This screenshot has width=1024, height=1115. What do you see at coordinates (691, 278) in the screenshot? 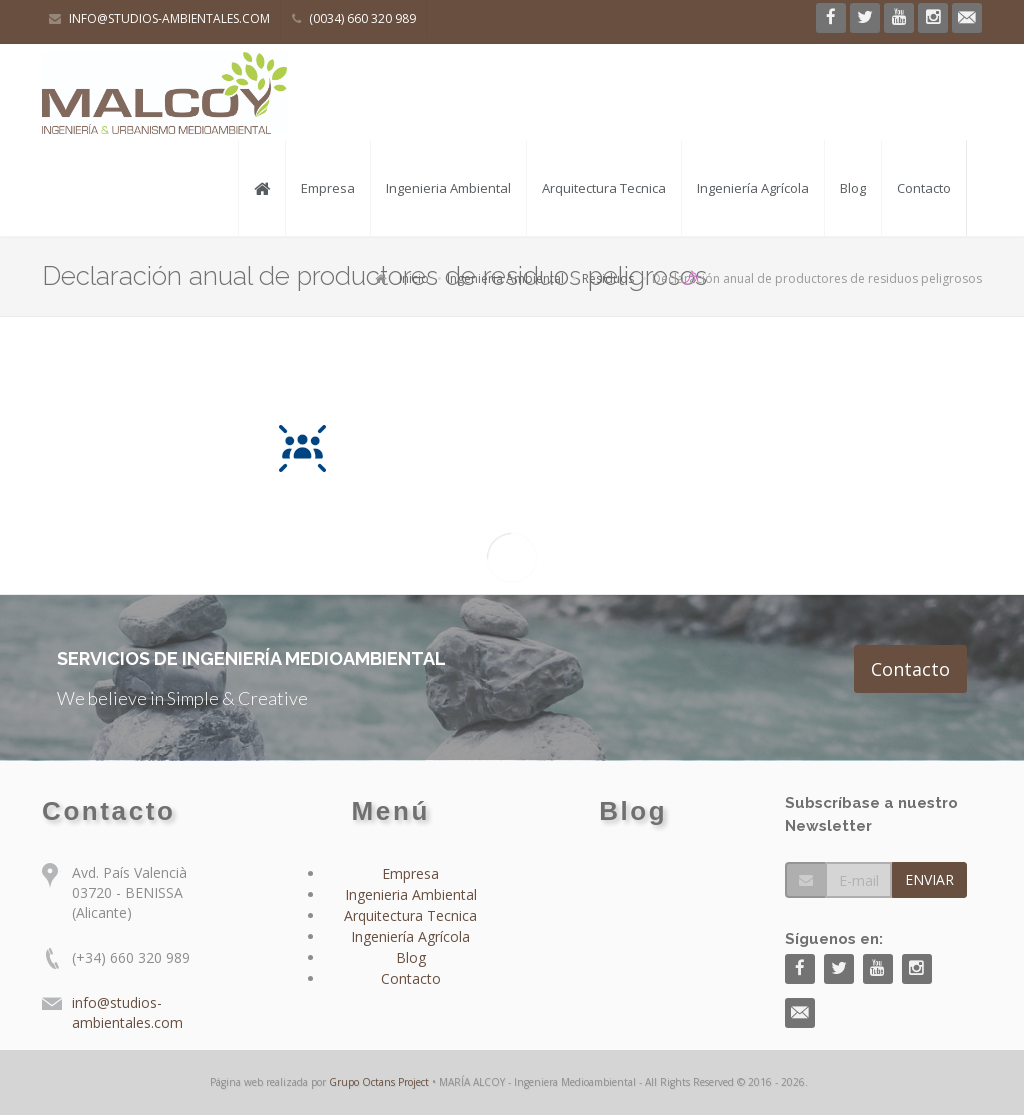
I see `indicates spicy food or heat level` at bounding box center [691, 278].